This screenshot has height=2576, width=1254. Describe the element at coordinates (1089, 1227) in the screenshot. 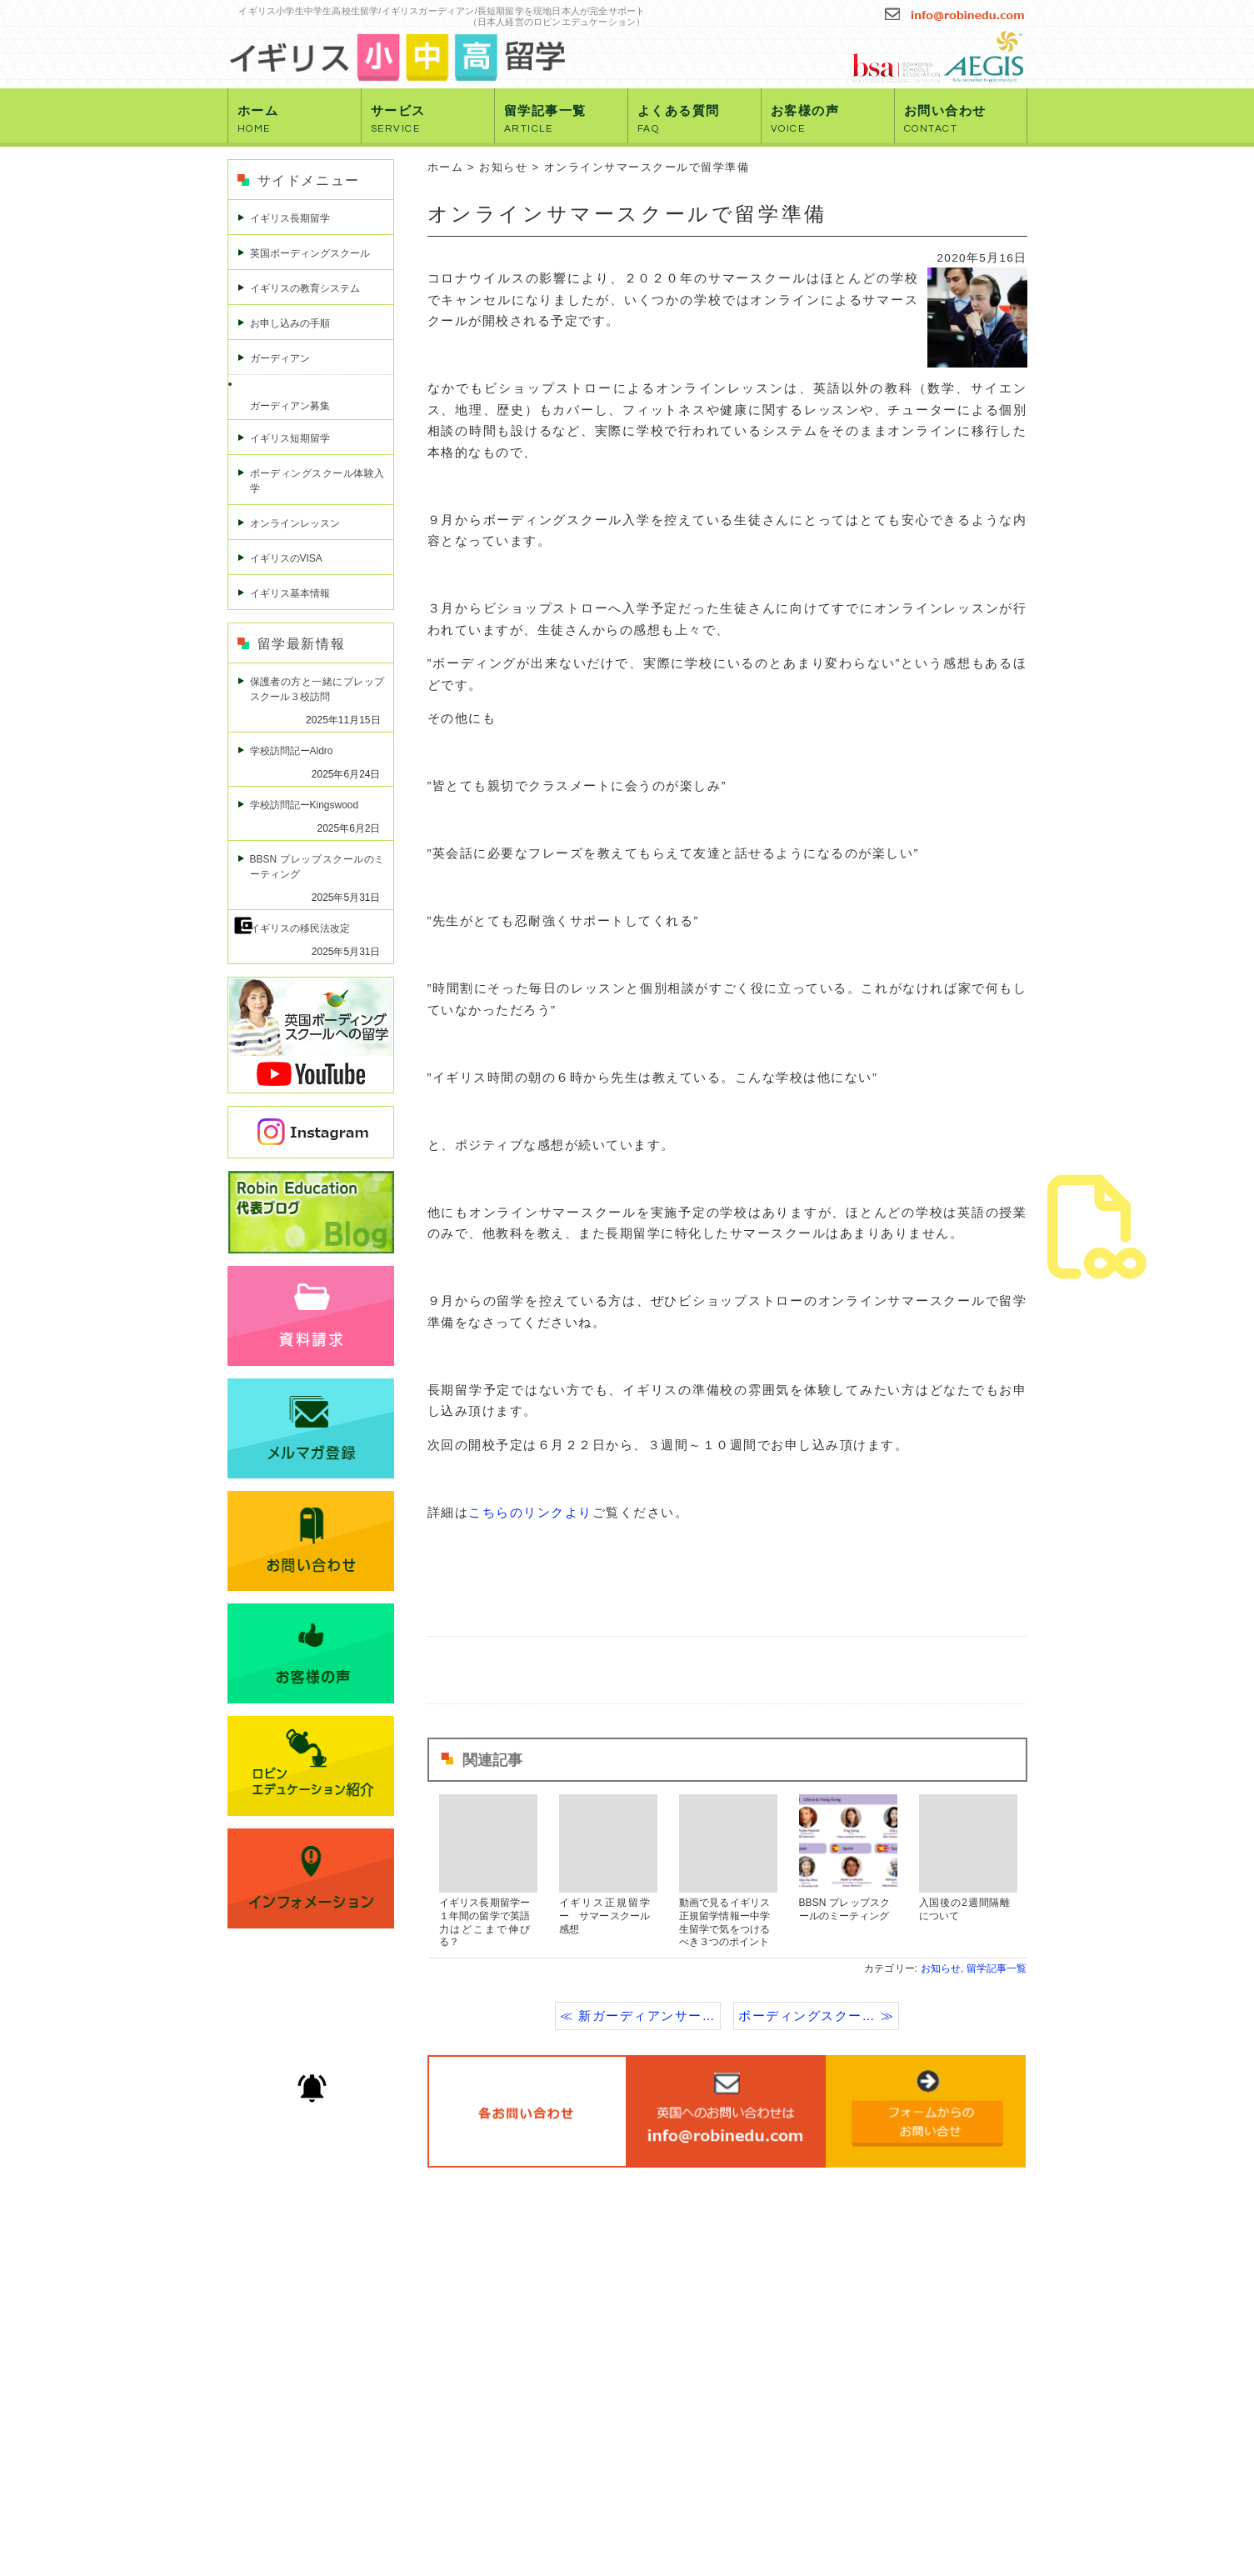

I see `a file with unlimited or infinite storage` at that location.